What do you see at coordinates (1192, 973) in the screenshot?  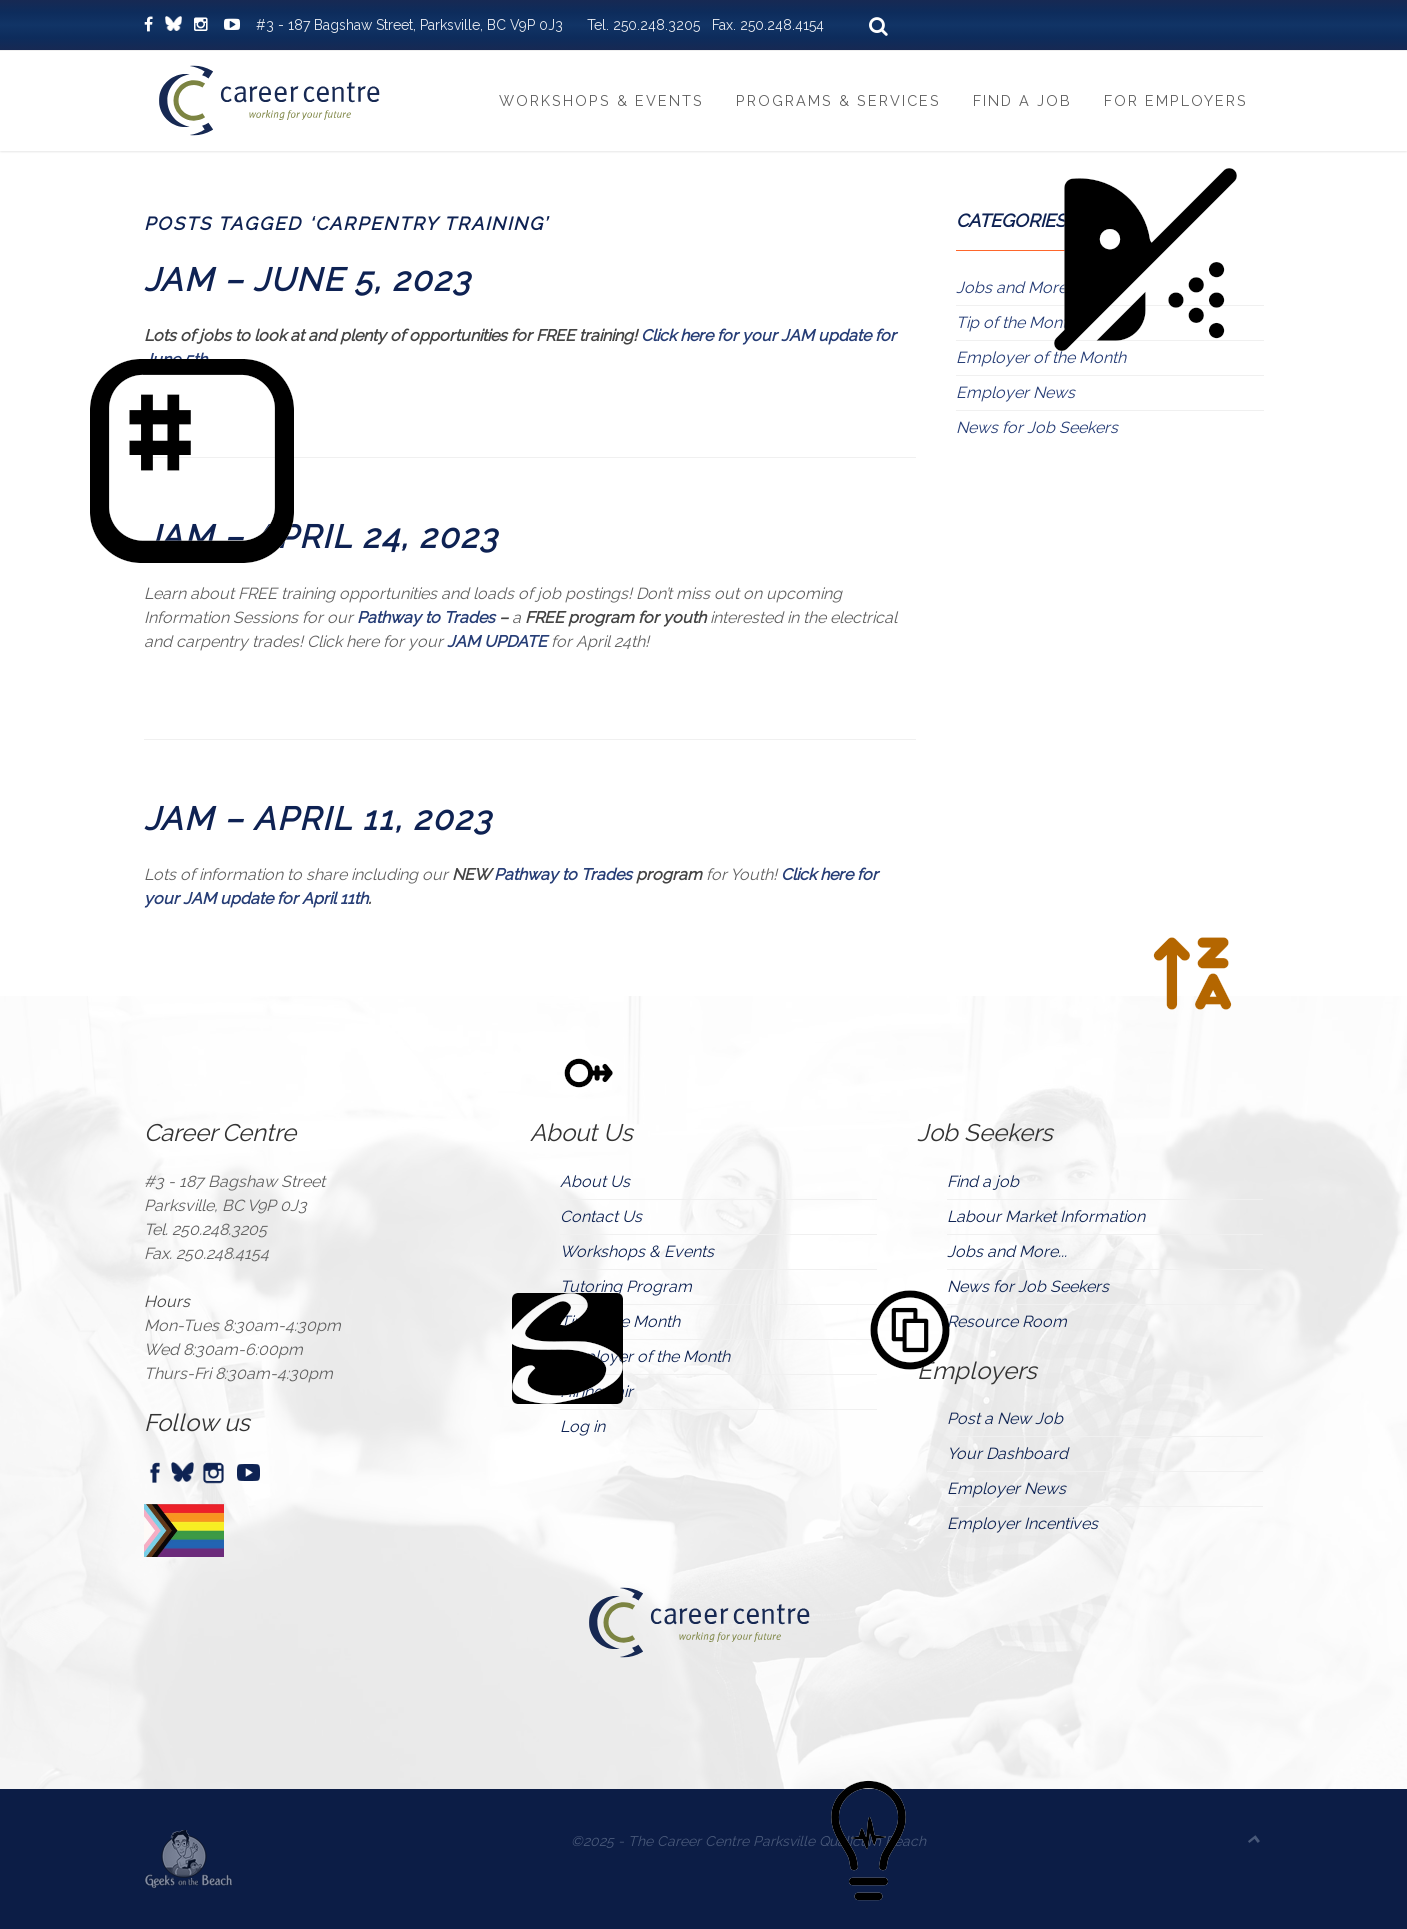 I see `sort items alphabetically from Z to A` at bounding box center [1192, 973].